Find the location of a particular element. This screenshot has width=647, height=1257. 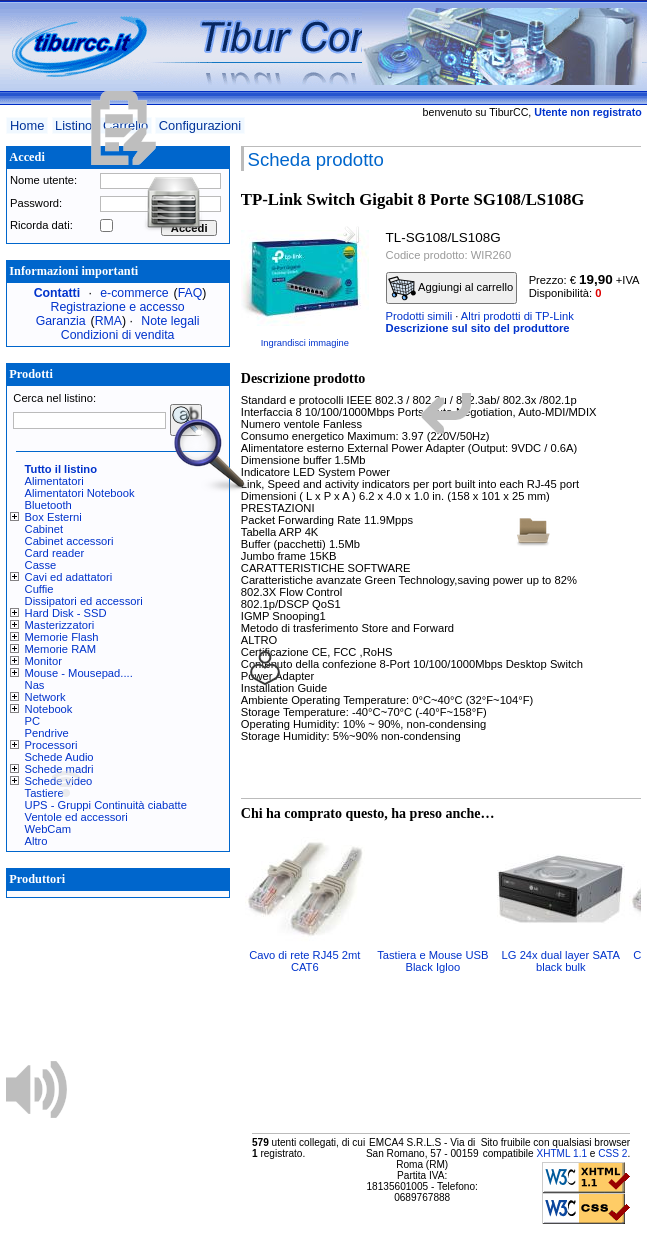

indicates a message has been replied to is located at coordinates (444, 411).